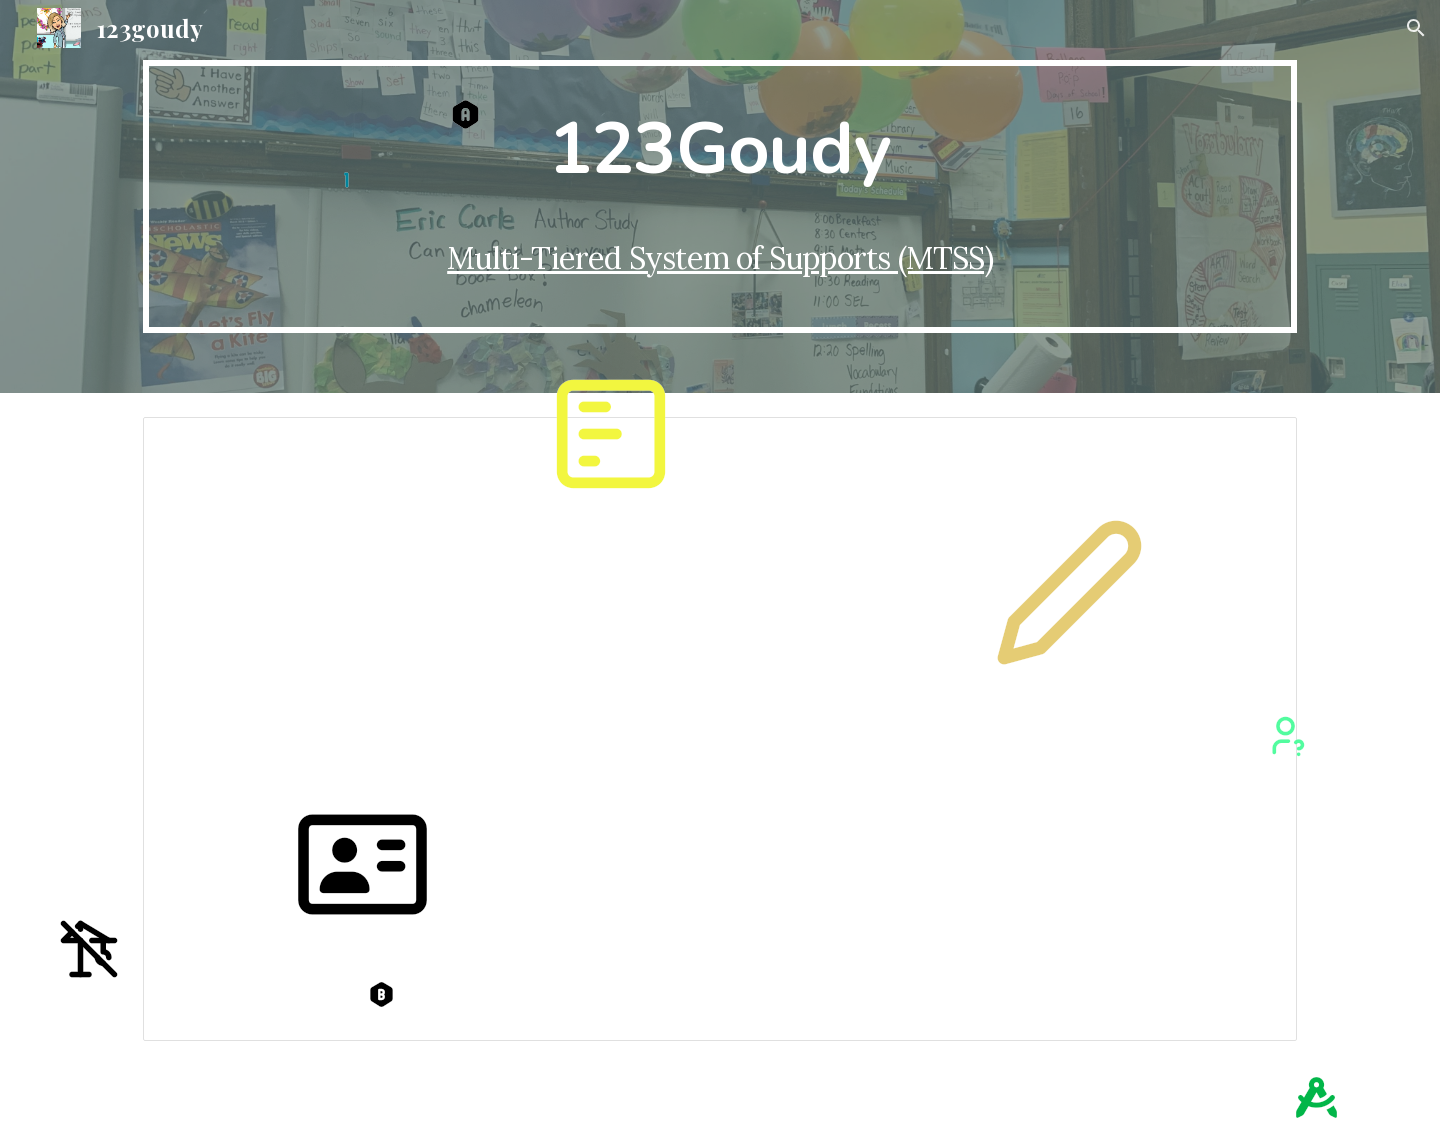 The height and width of the screenshot is (1131, 1440). What do you see at coordinates (465, 114) in the screenshot?
I see `select option A in a multiple choice interface` at bounding box center [465, 114].